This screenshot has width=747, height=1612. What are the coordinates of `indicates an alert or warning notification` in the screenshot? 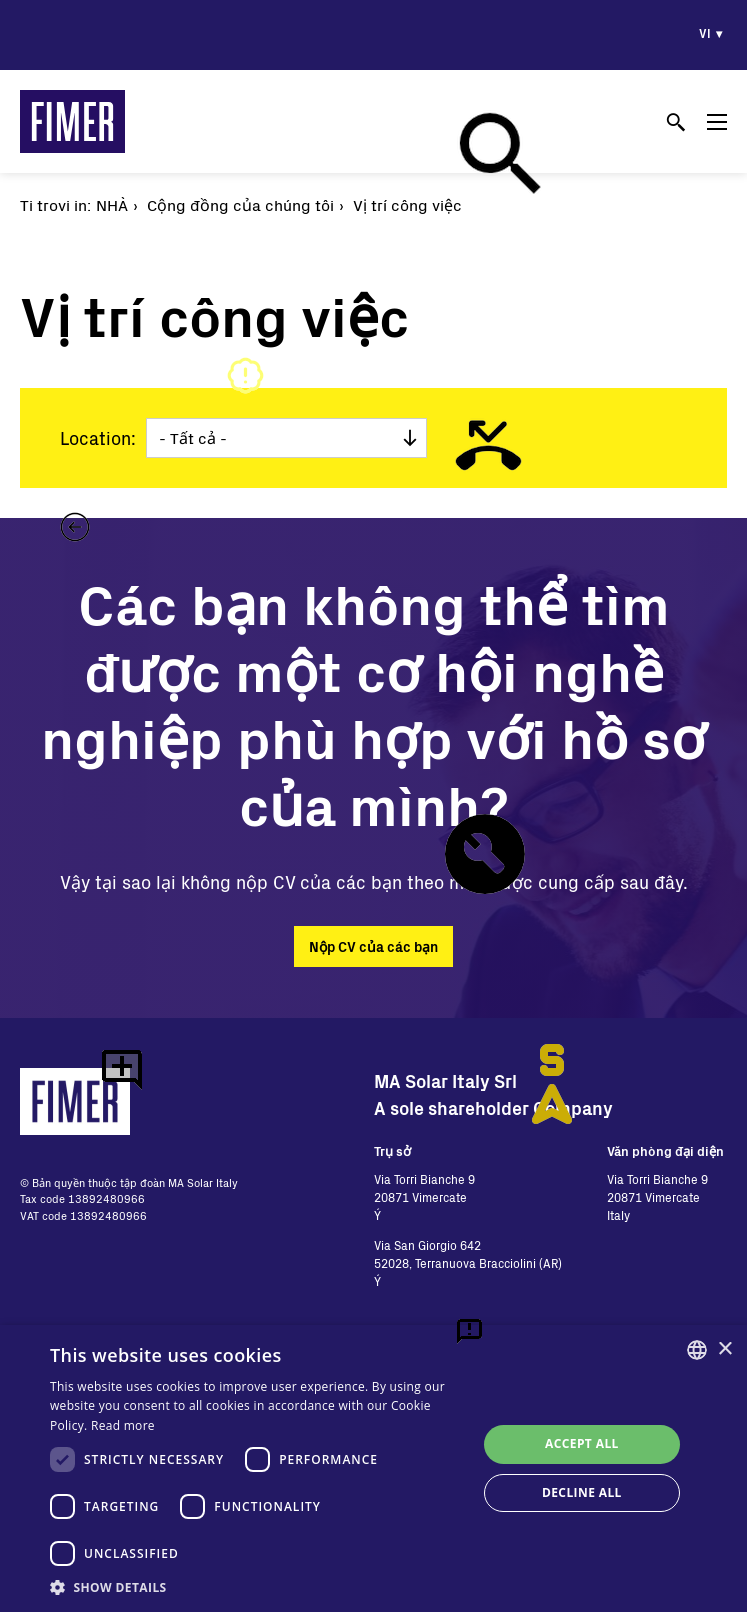 It's located at (245, 375).